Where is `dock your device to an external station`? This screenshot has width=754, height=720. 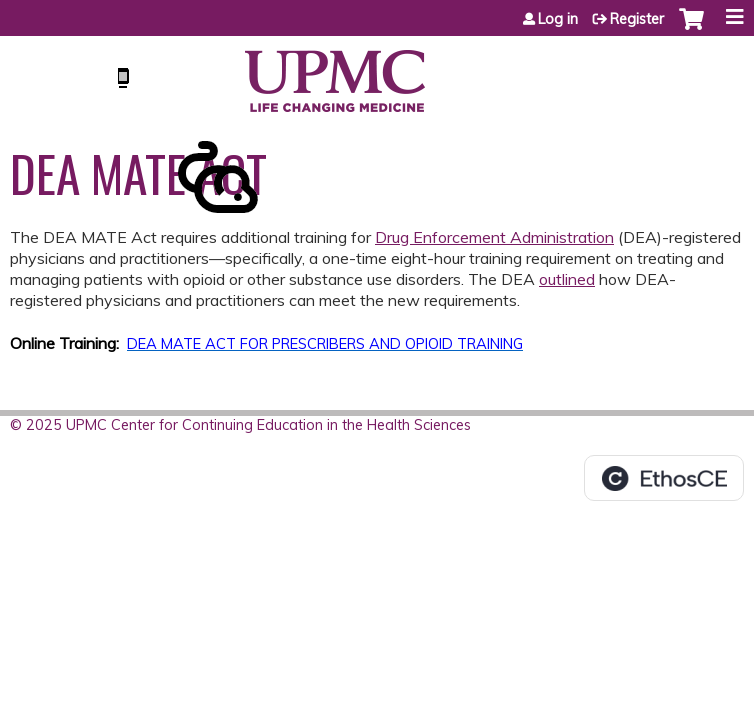 dock your device to an external station is located at coordinates (123, 78).